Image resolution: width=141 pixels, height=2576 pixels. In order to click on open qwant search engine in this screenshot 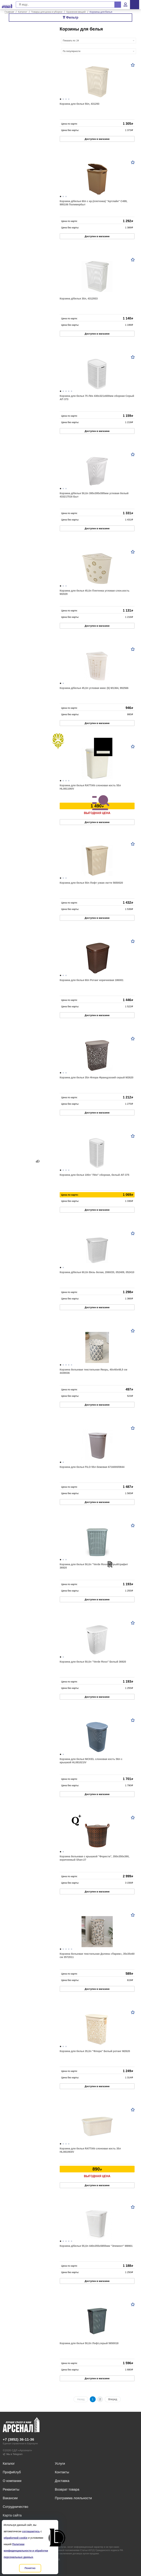, I will do `click(77, 1820)`.